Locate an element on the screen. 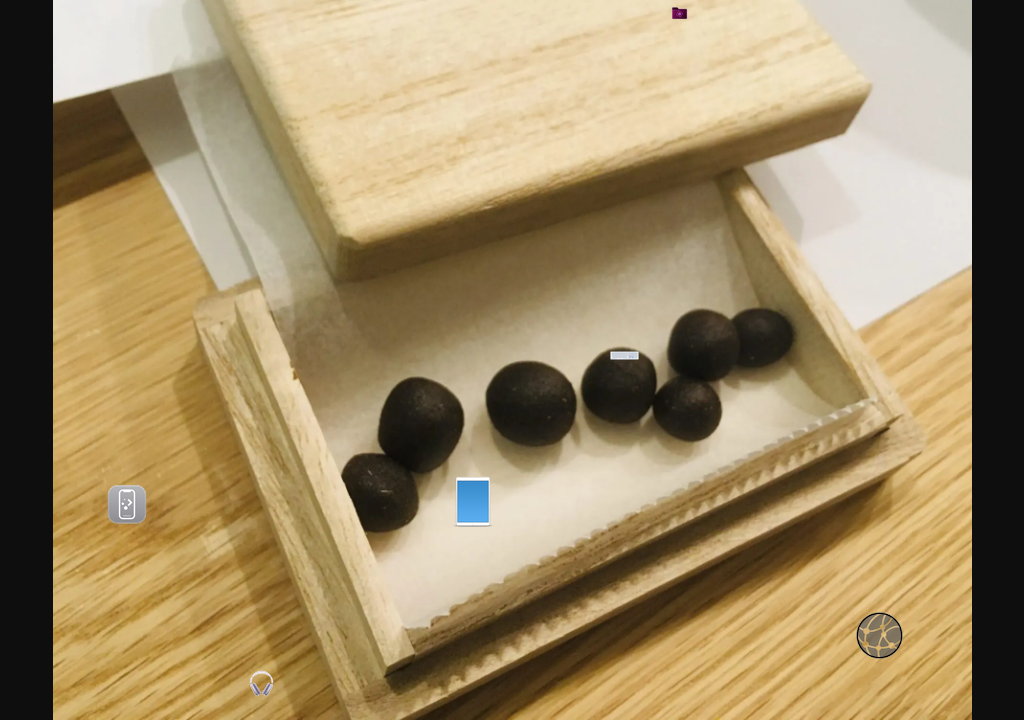  access network locations in the sidebar is located at coordinates (879, 635).